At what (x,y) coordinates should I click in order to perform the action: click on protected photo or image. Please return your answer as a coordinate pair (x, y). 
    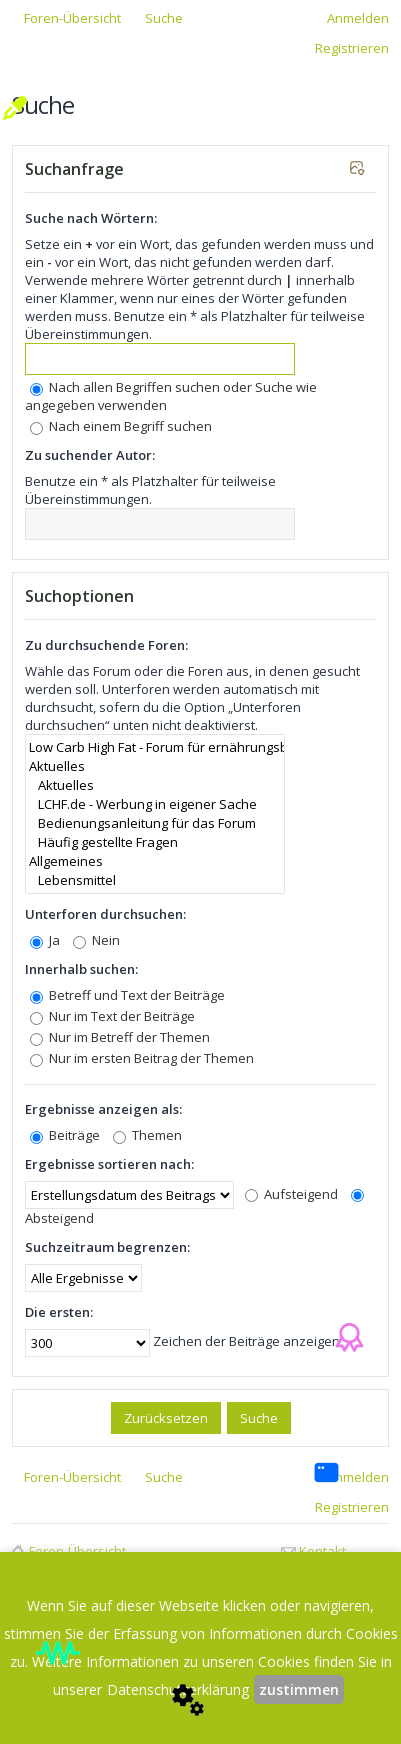
    Looking at the image, I should click on (356, 167).